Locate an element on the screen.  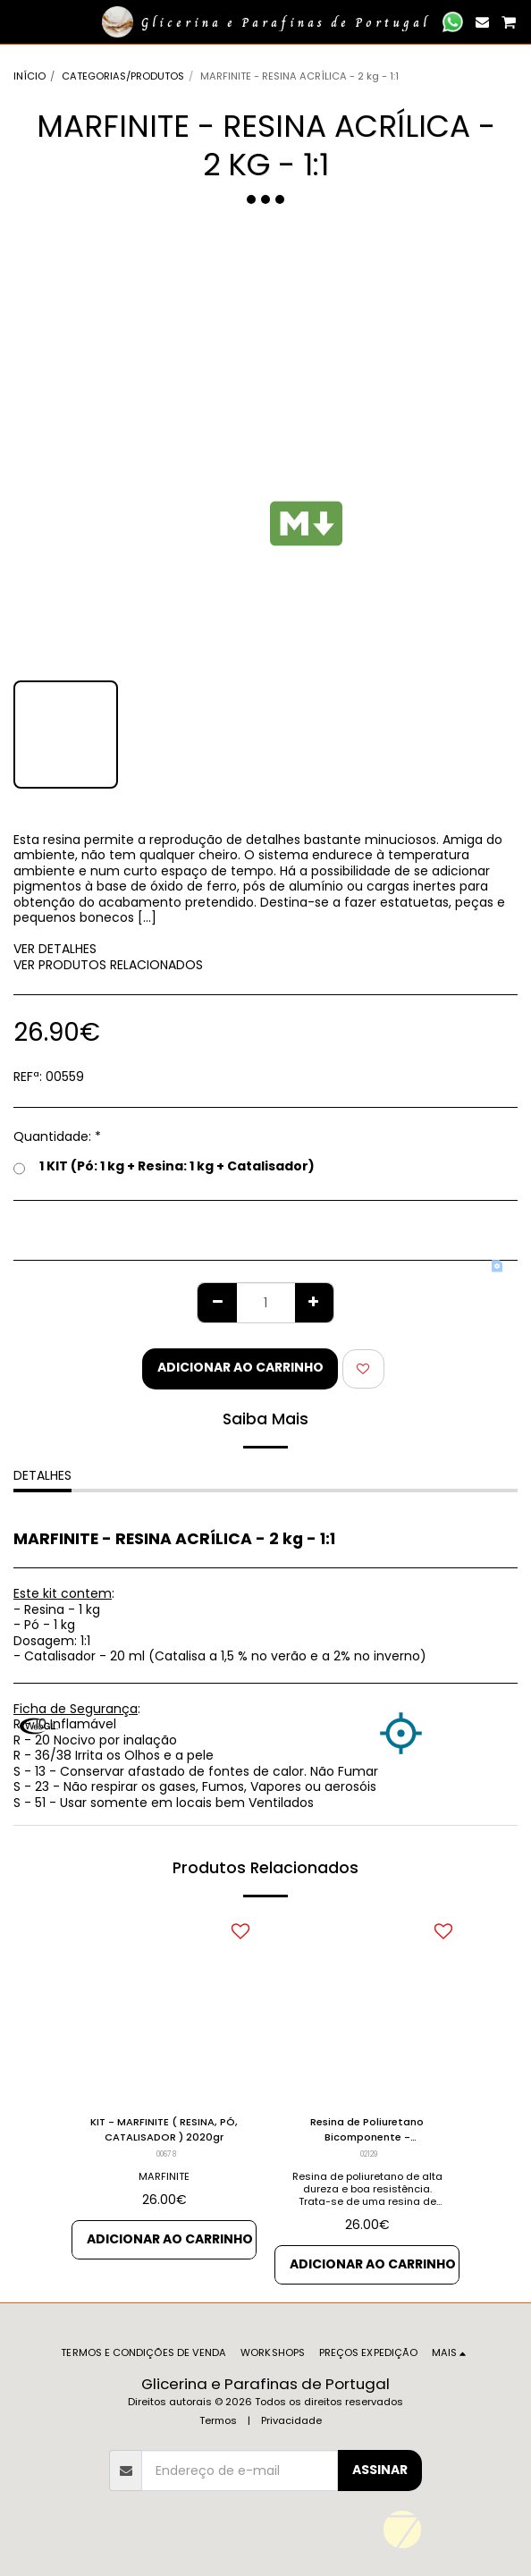
Framework7 mobile framework logo is located at coordinates (402, 2530).